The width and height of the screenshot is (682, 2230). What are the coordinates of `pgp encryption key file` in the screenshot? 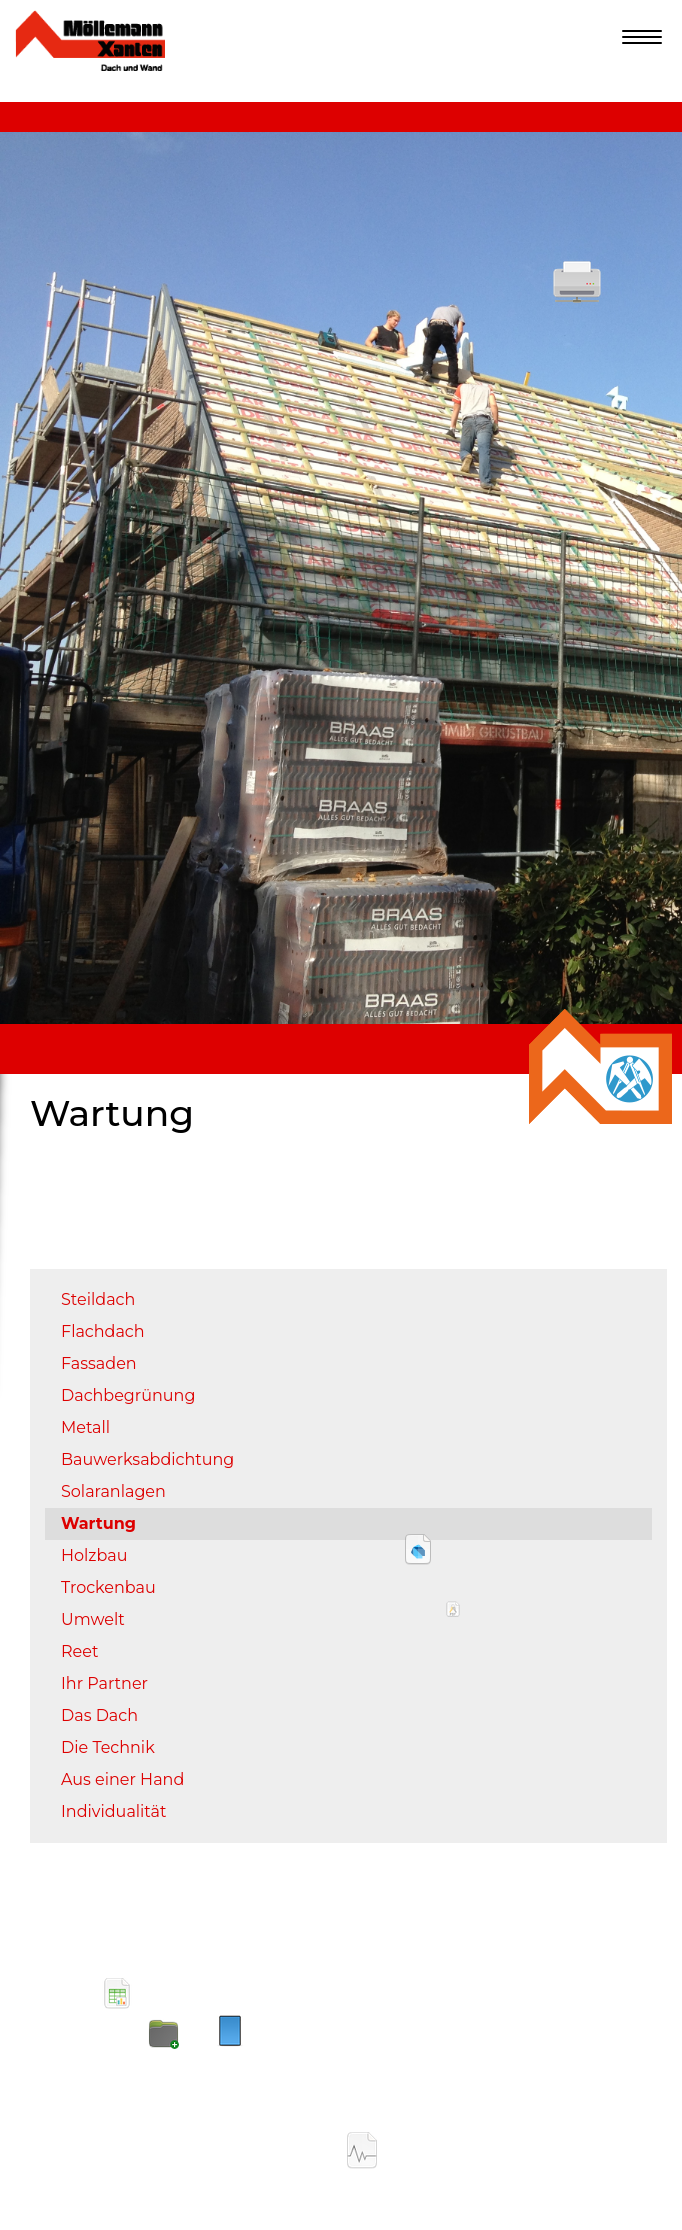 It's located at (453, 1609).